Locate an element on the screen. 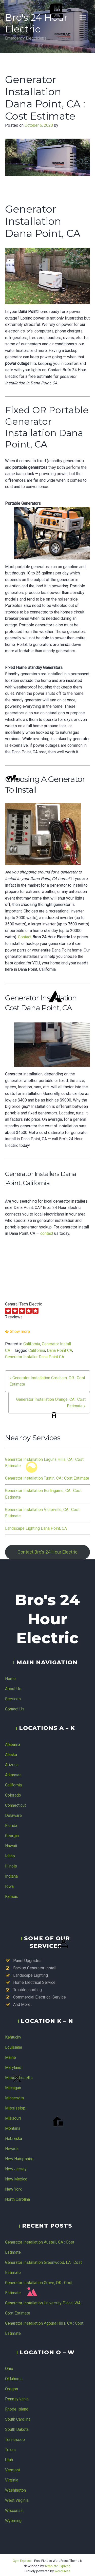 The image size is (95, 2576). Sony Walkman brand logo is located at coordinates (12, 778).